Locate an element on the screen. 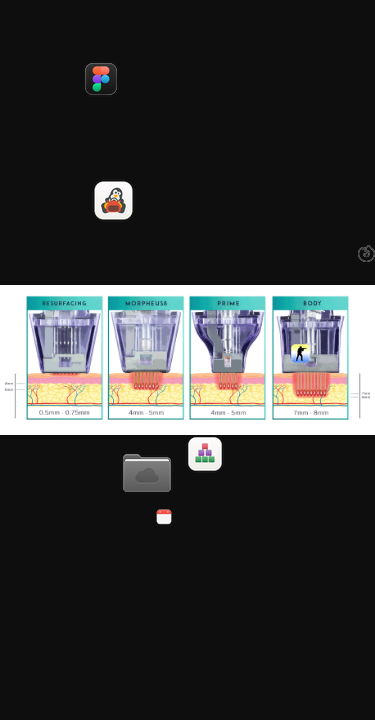 The width and height of the screenshot is (375, 720). access cloud-synced files and folders is located at coordinates (147, 473).